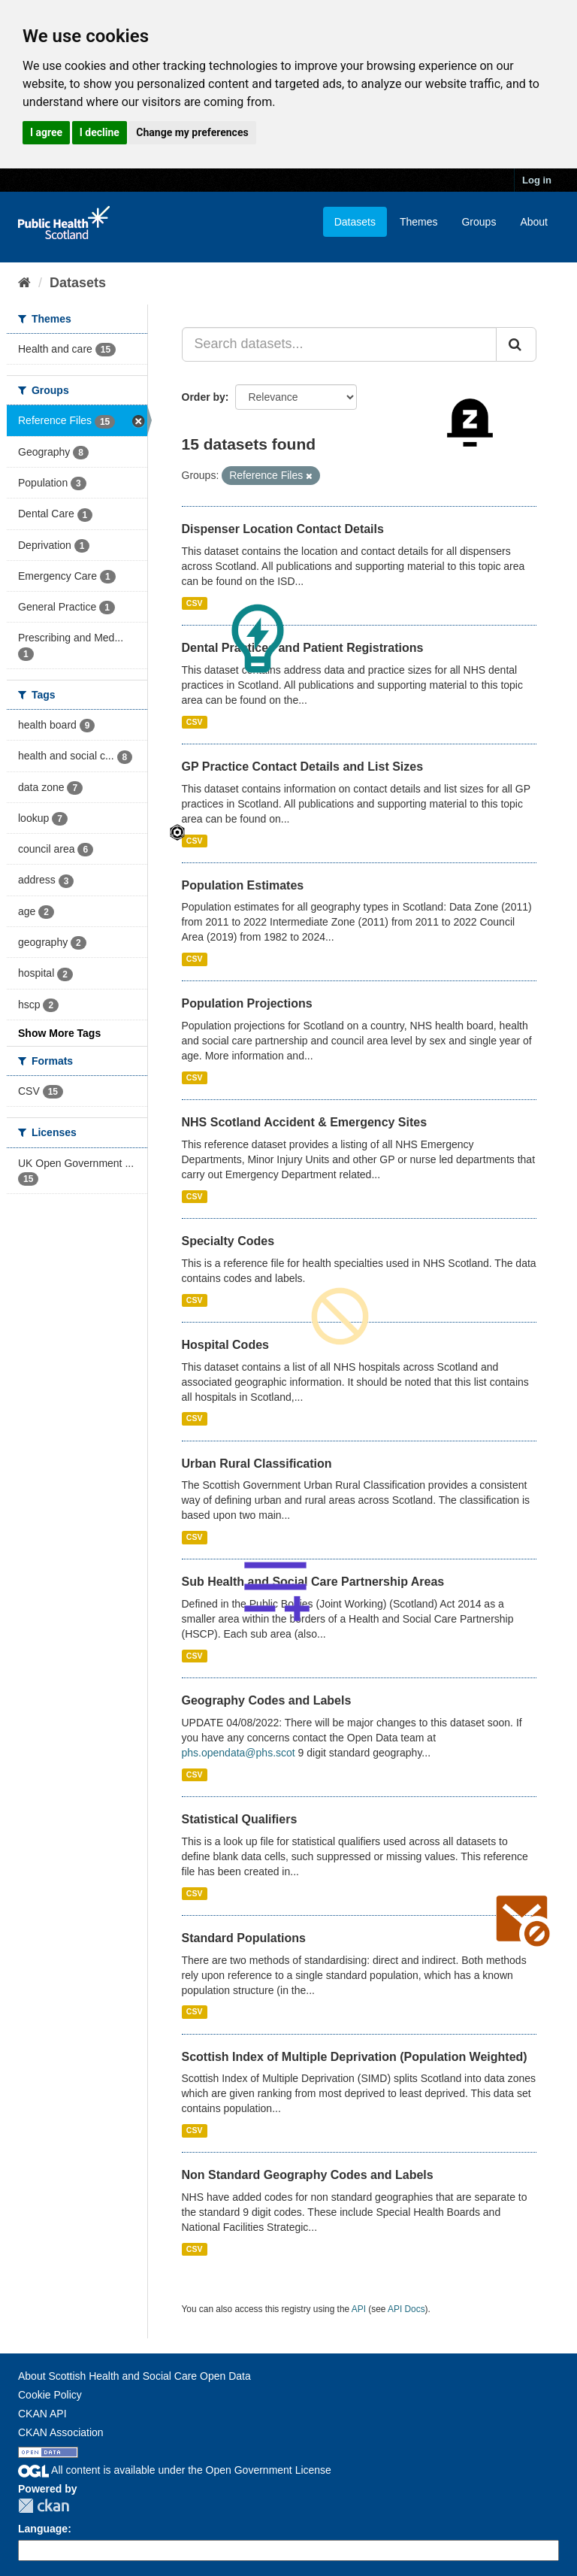  I want to click on indicates a new idea or inspiration, so click(258, 637).